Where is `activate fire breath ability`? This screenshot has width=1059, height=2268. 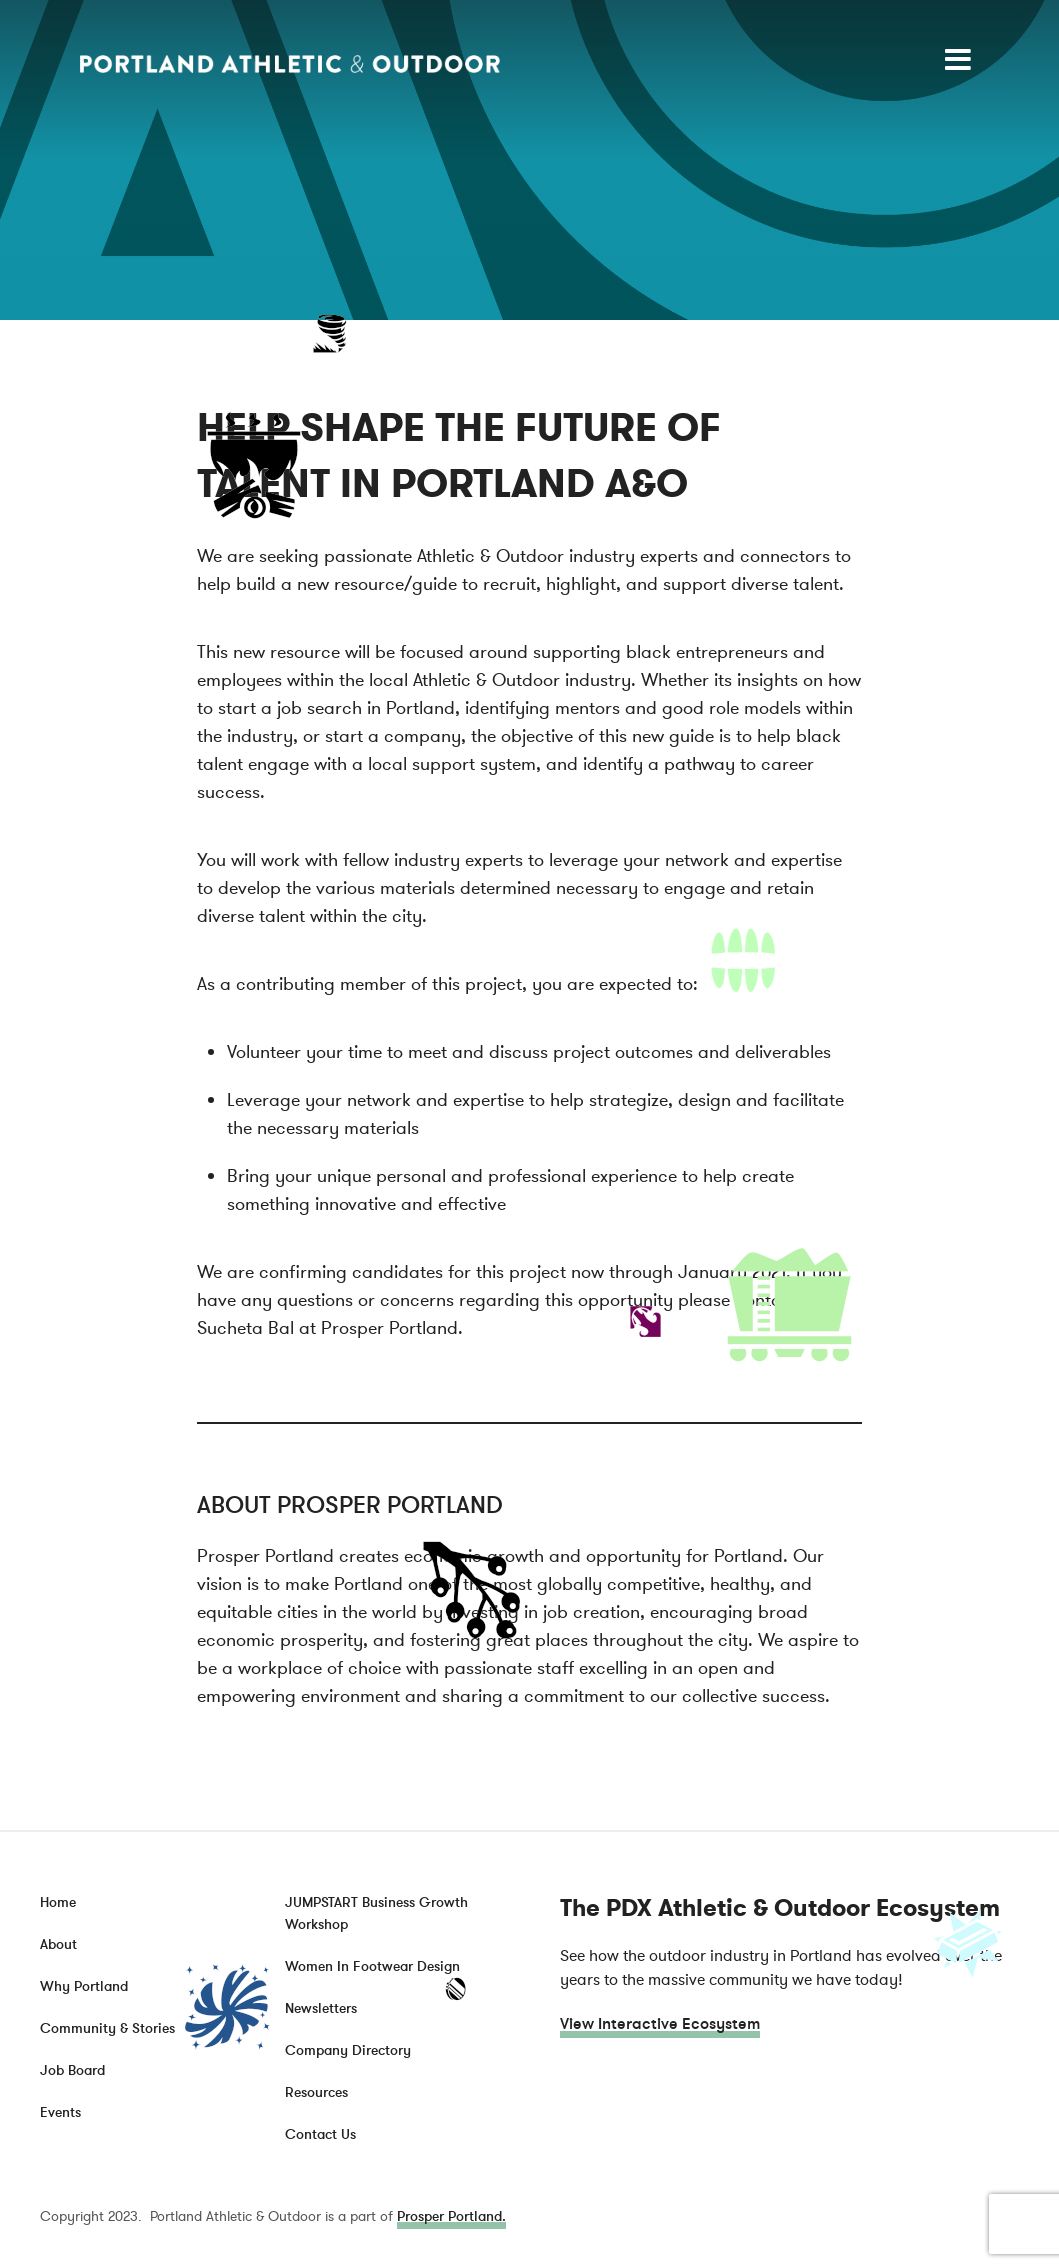 activate fire breath ability is located at coordinates (645, 1321).